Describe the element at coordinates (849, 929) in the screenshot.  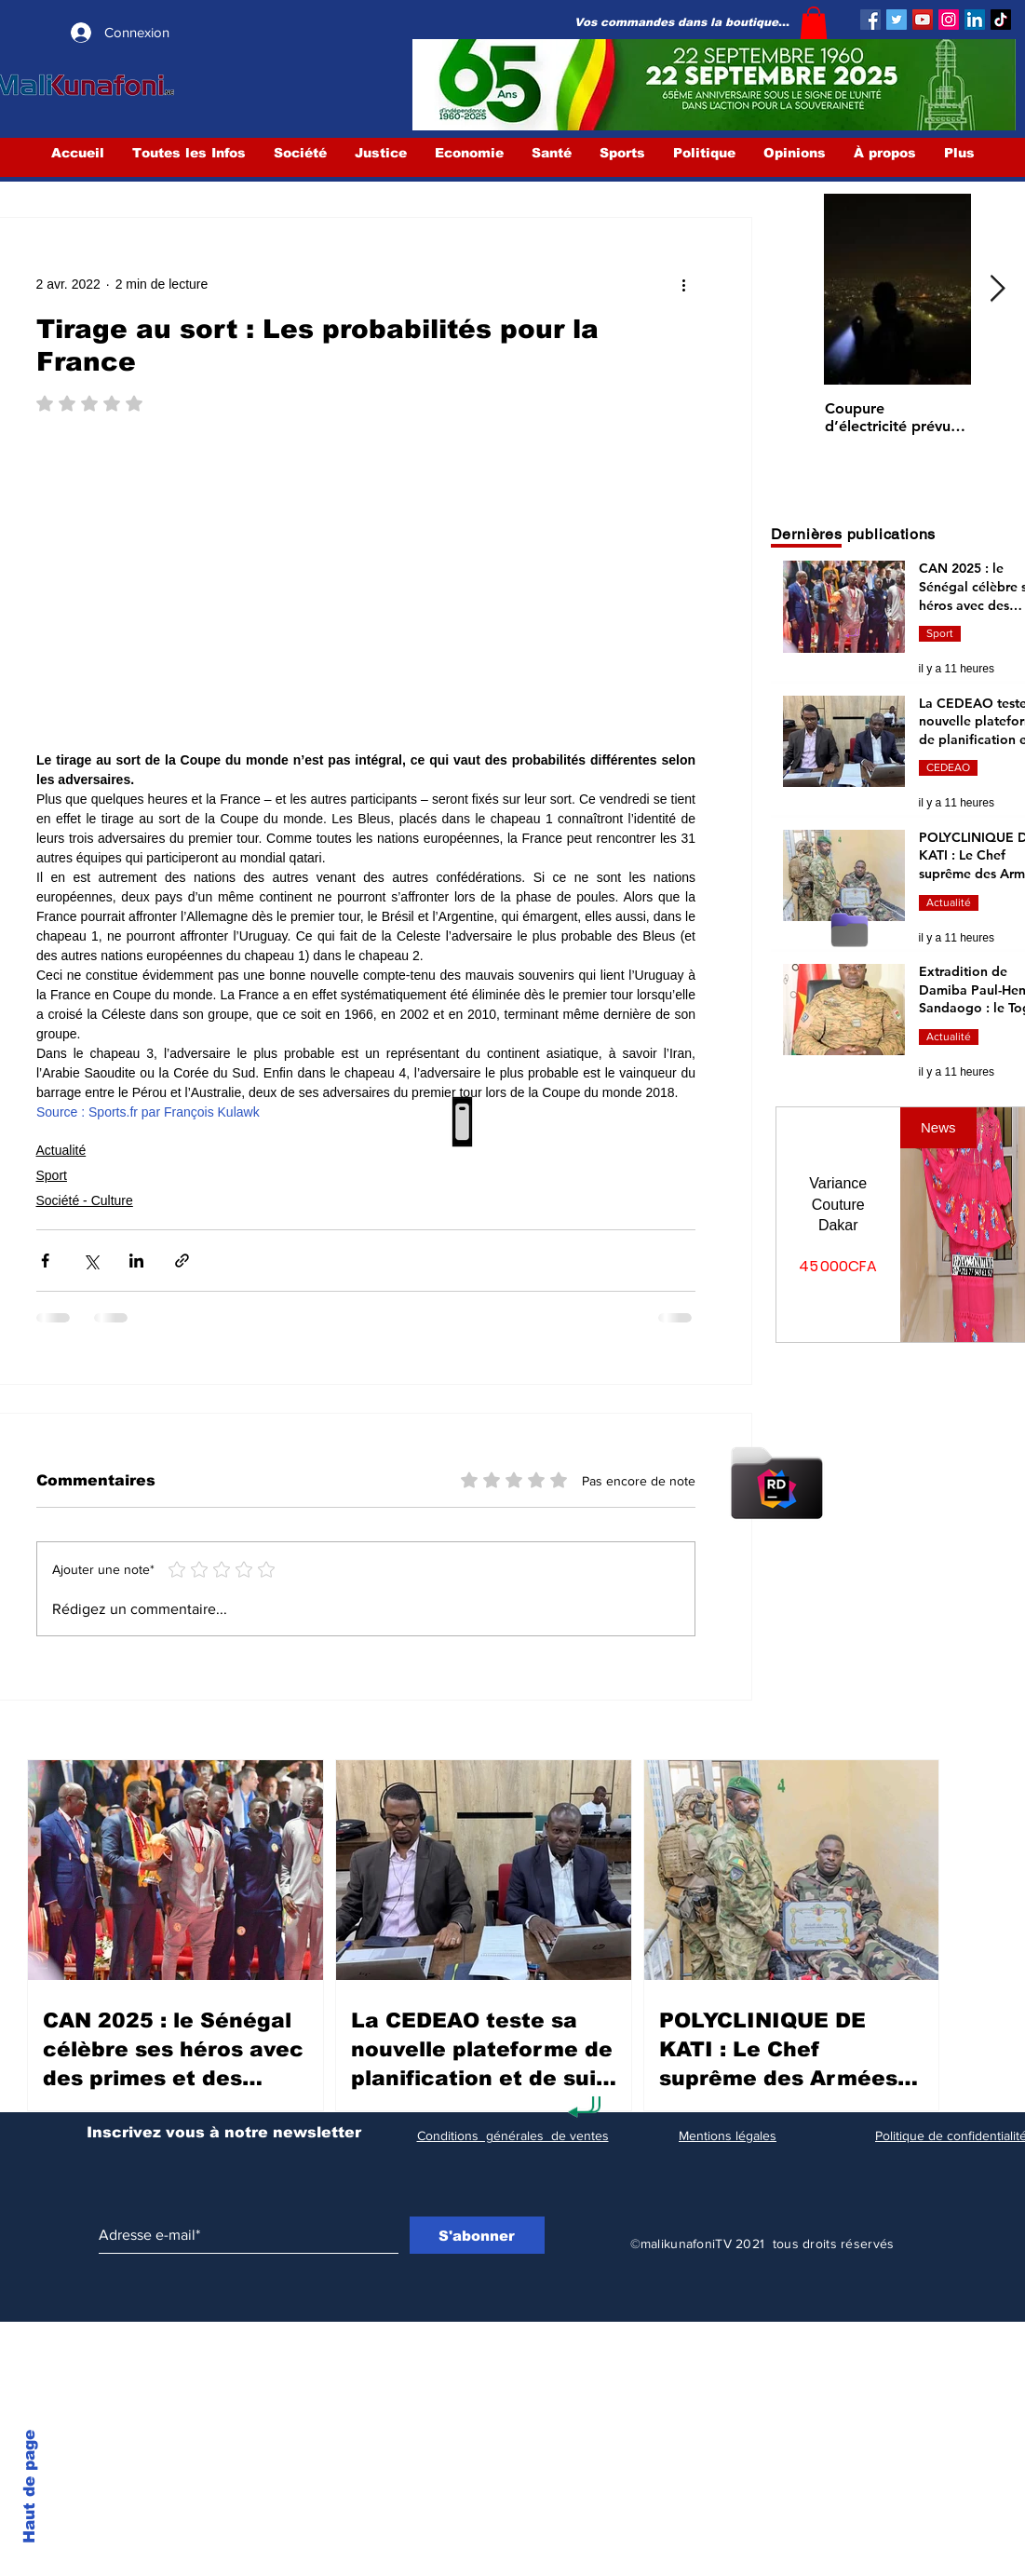
I see `view contents of an open folder` at that location.